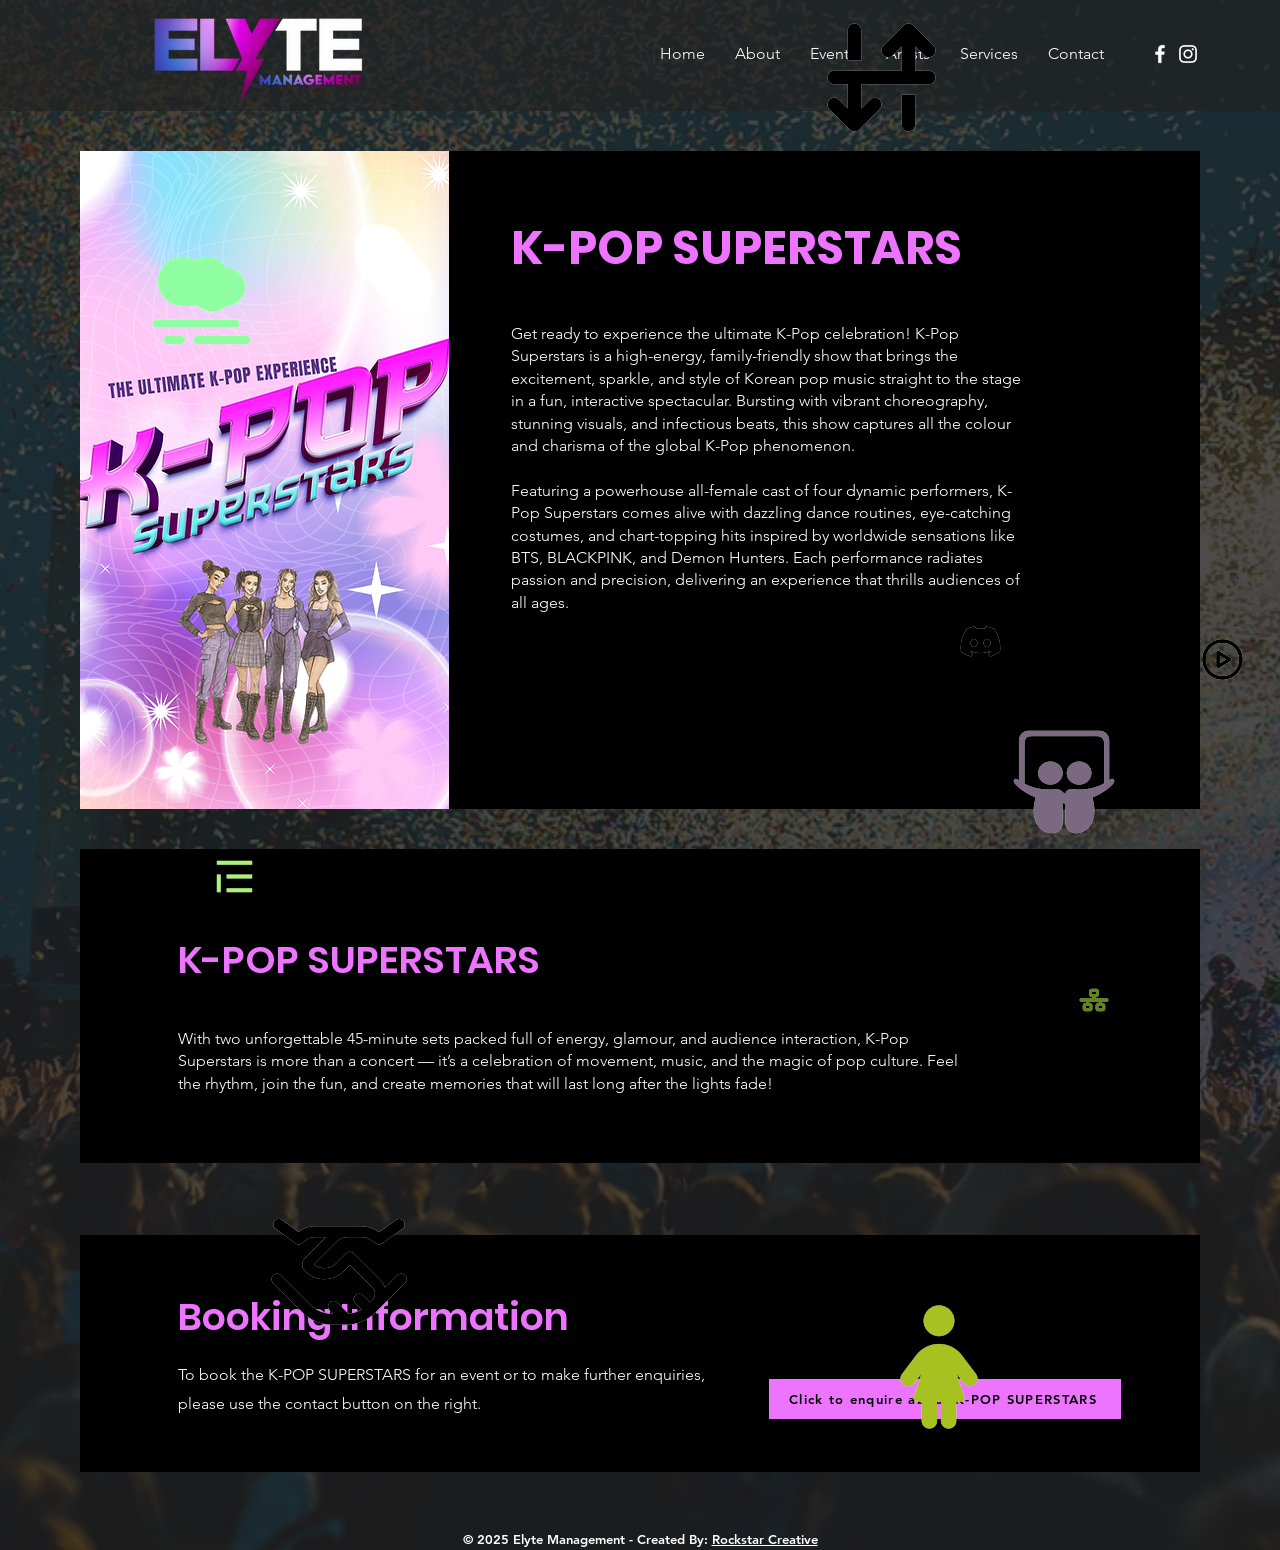 The image size is (1280, 1550). What do you see at coordinates (201, 300) in the screenshot?
I see `indicates smog or poor air quality conditions` at bounding box center [201, 300].